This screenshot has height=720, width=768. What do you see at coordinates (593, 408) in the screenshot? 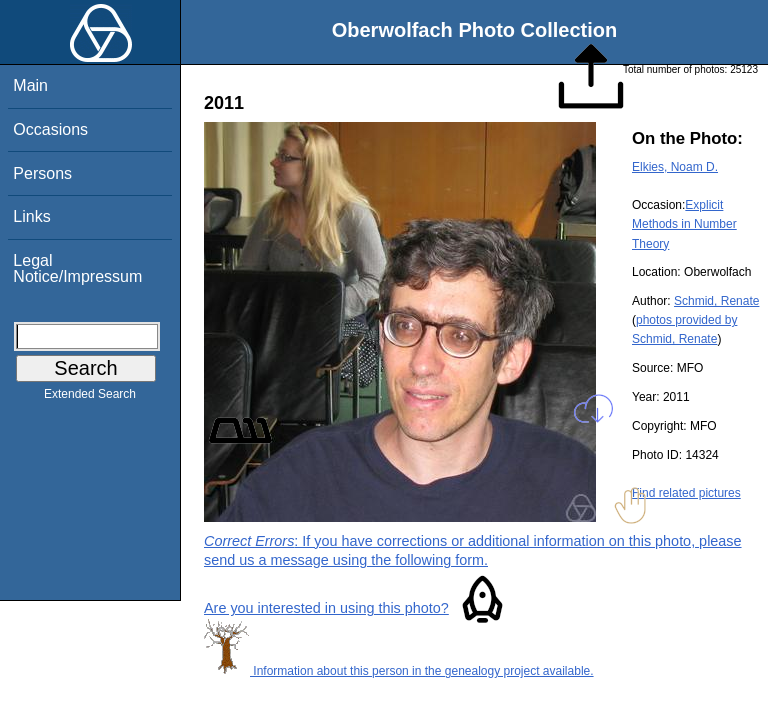
I see `download file from cloud storage` at bounding box center [593, 408].